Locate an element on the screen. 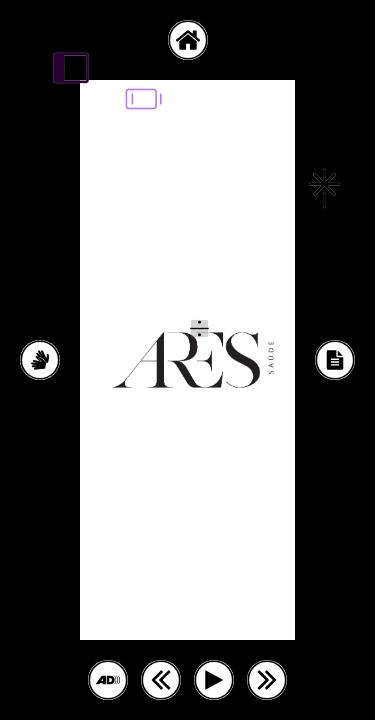 The image size is (375, 720). indicates low battery level is located at coordinates (143, 99).